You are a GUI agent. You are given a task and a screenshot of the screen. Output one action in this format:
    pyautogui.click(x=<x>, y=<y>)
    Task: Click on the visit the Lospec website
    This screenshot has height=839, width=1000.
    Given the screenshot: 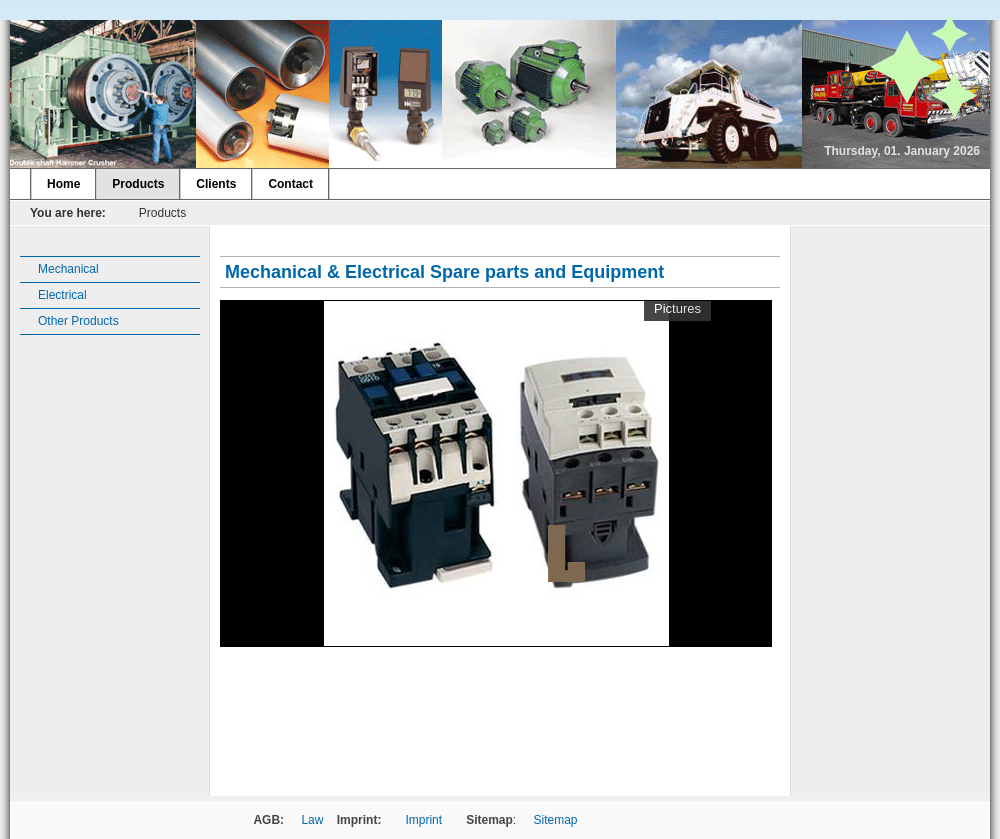 What is the action you would take?
    pyautogui.click(x=566, y=553)
    